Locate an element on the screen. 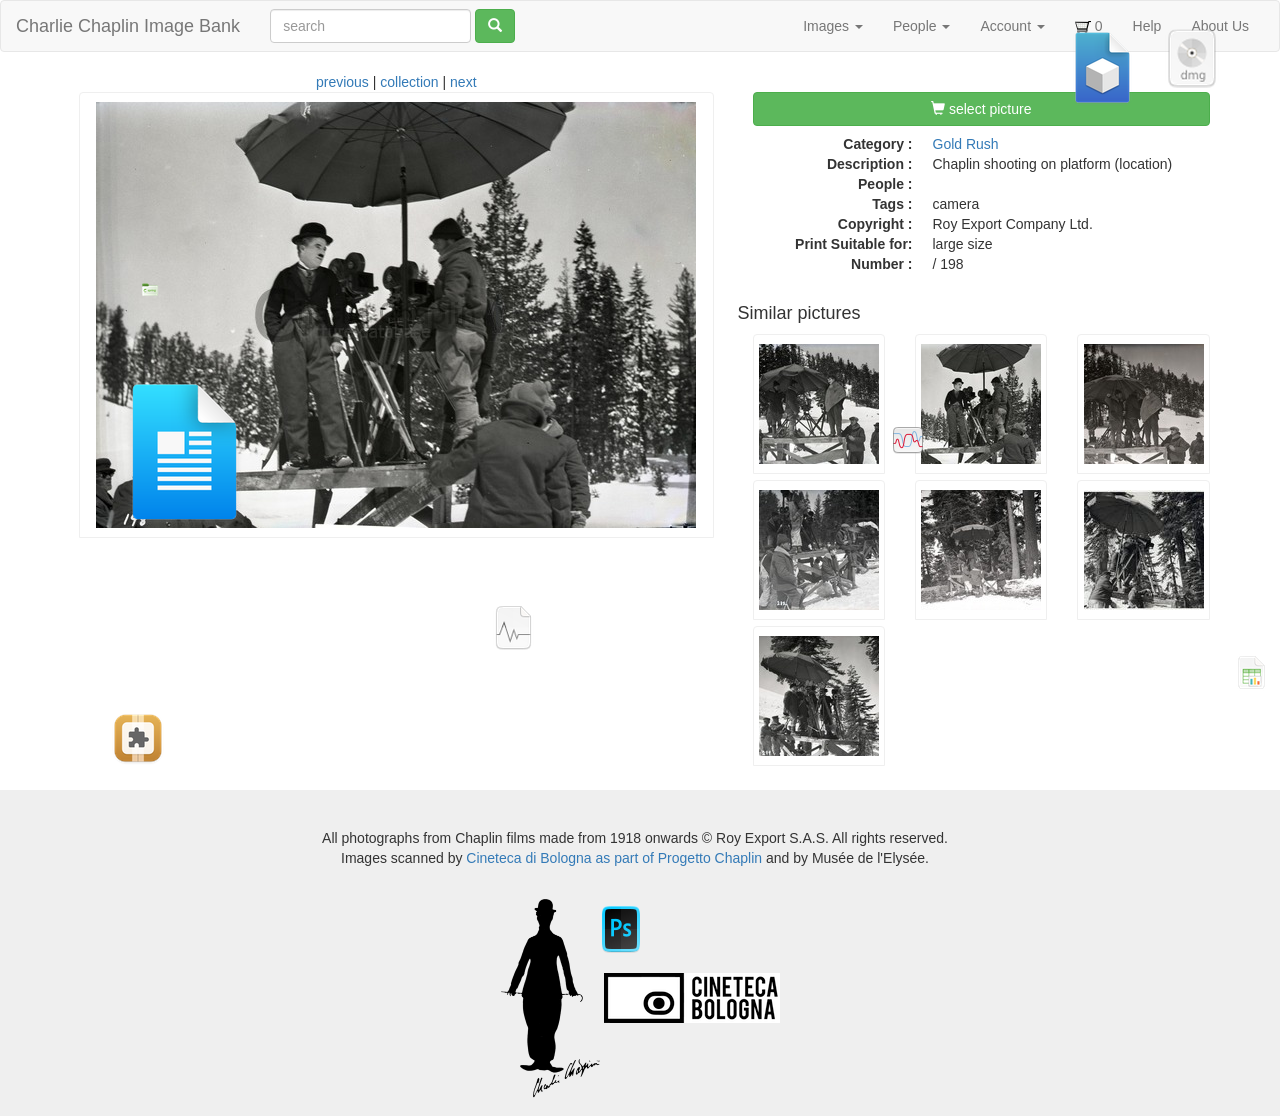 This screenshot has width=1280, height=1116. open folder containing Spring framework project files is located at coordinates (150, 290).